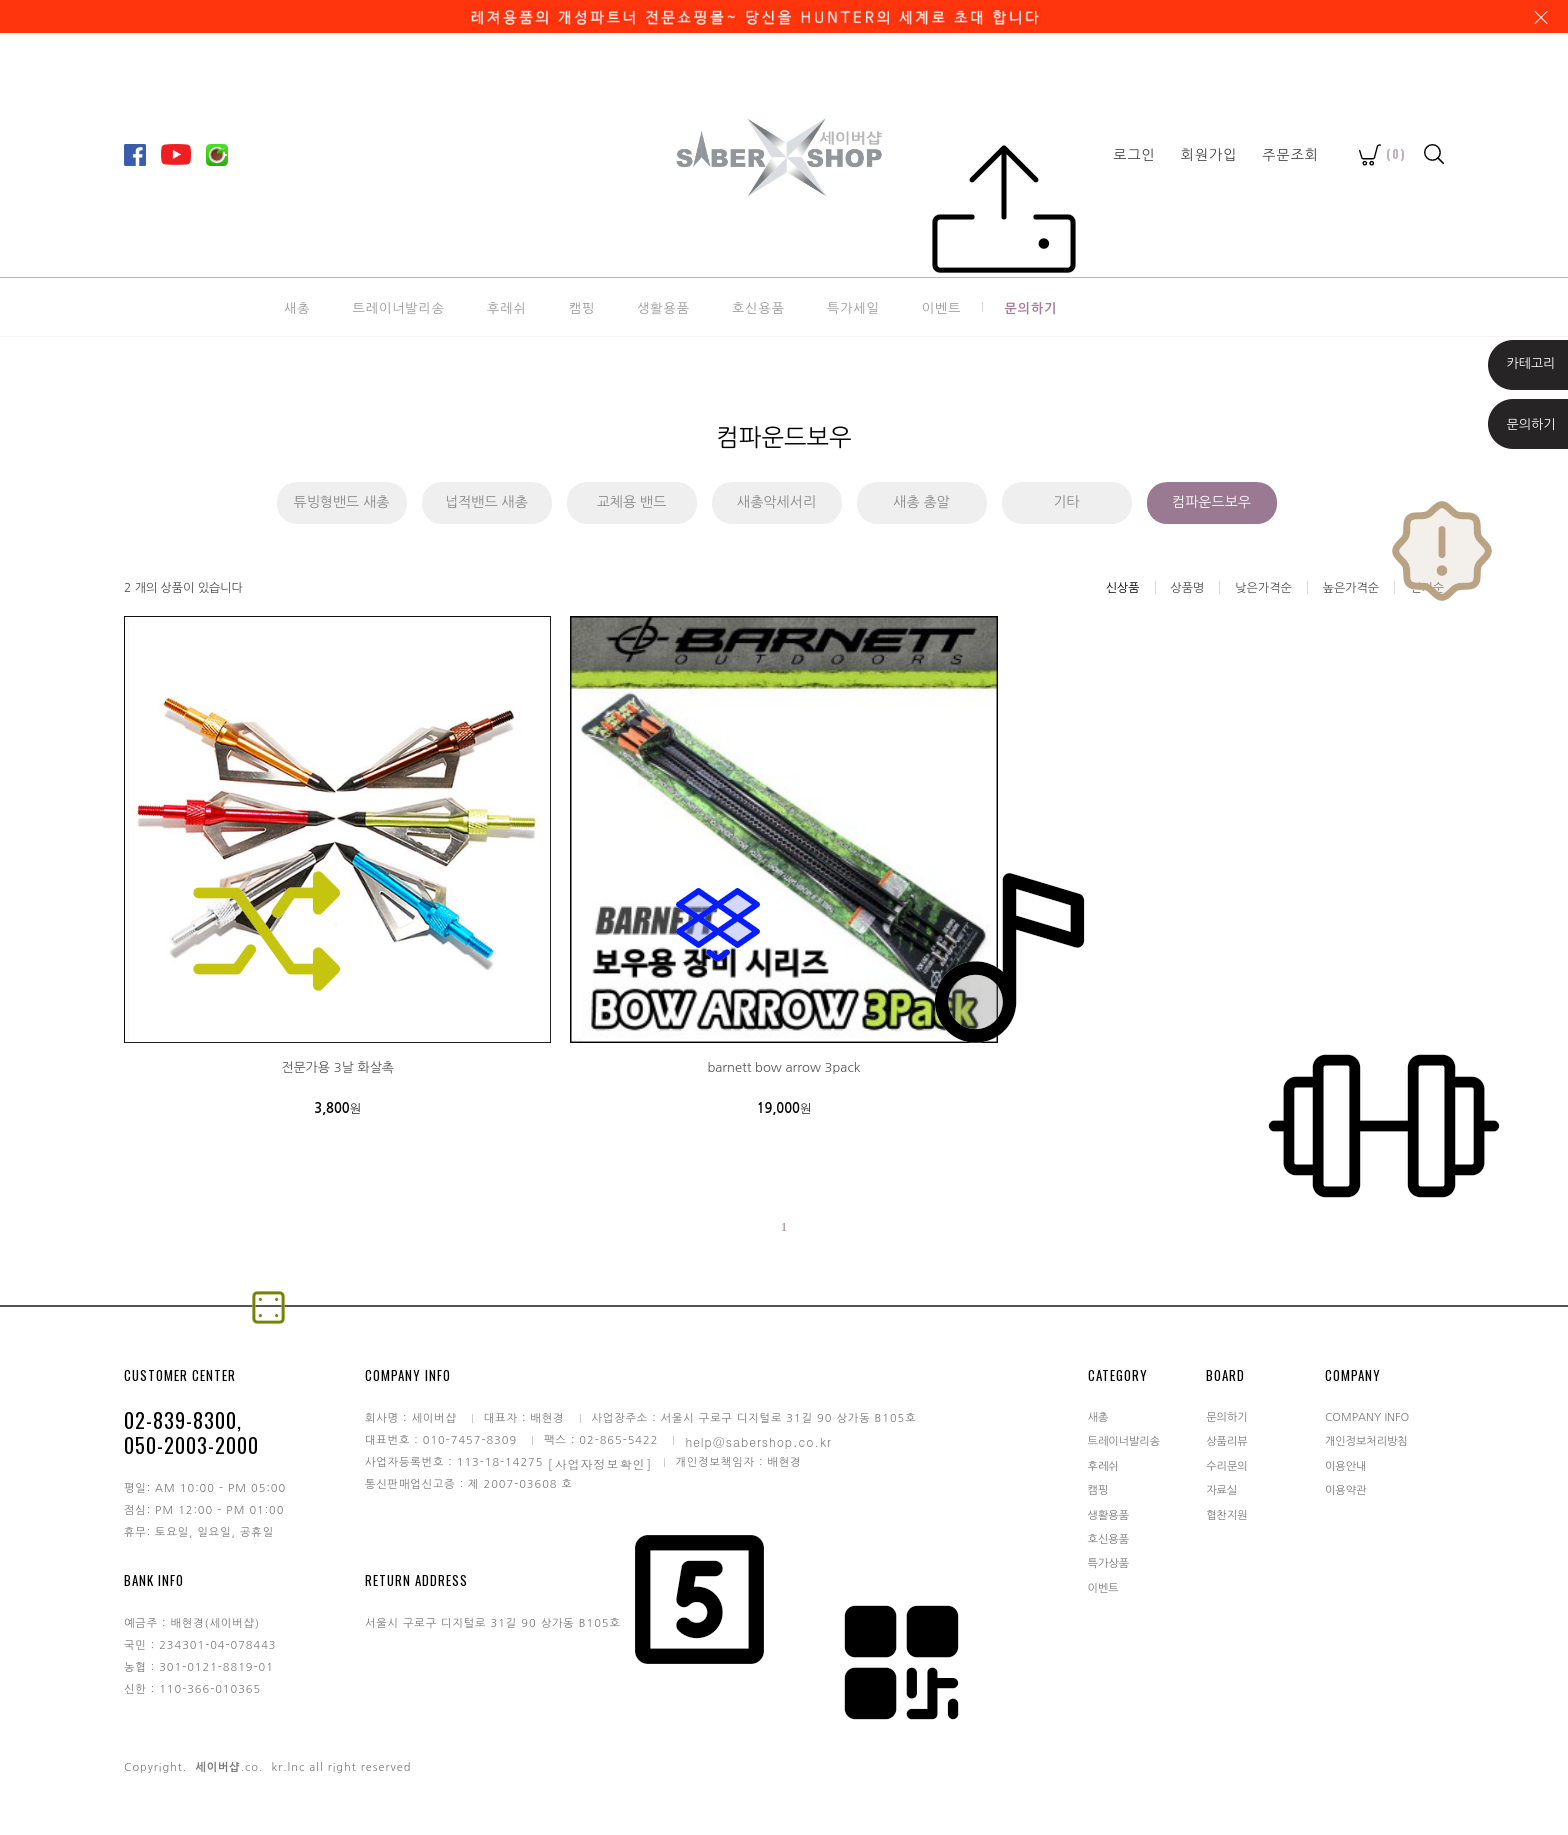 The width and height of the screenshot is (1568, 1835). I want to click on access workout or fitness features, so click(1384, 1126).